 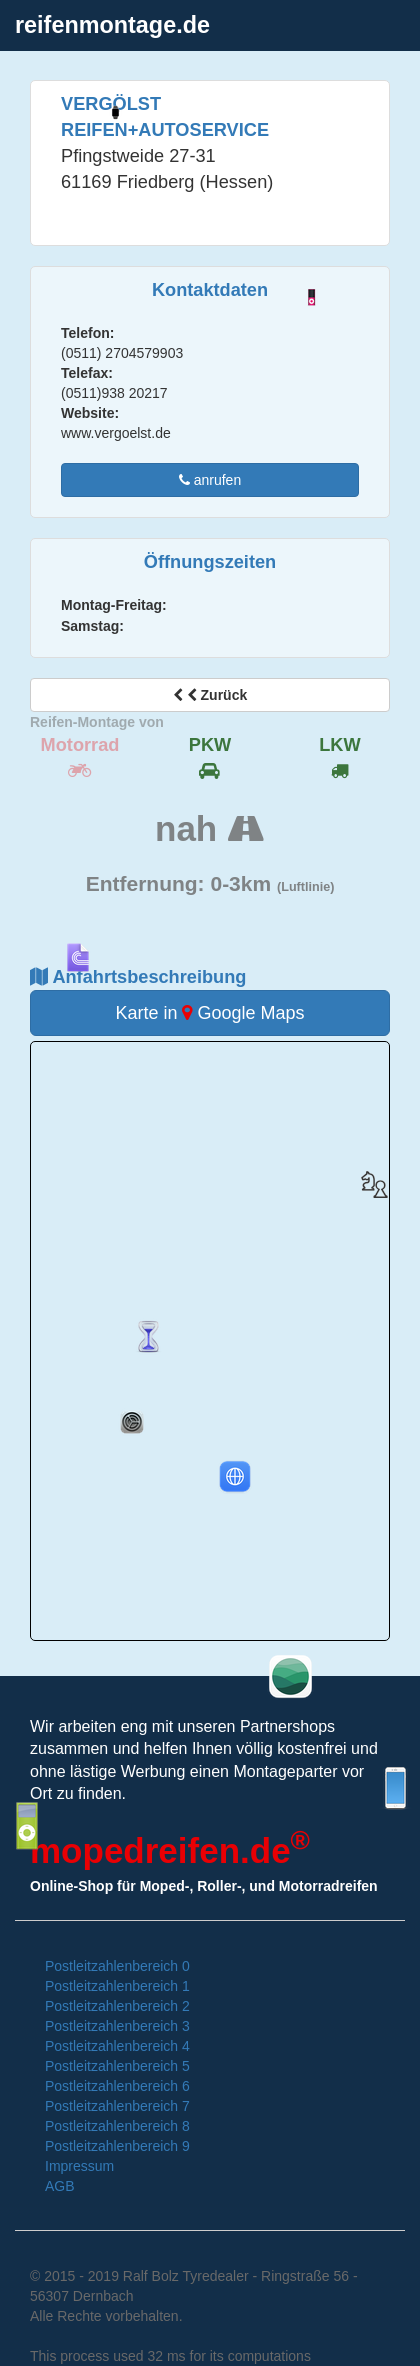 I want to click on view your screen time usage statistics, so click(x=148, y=1336).